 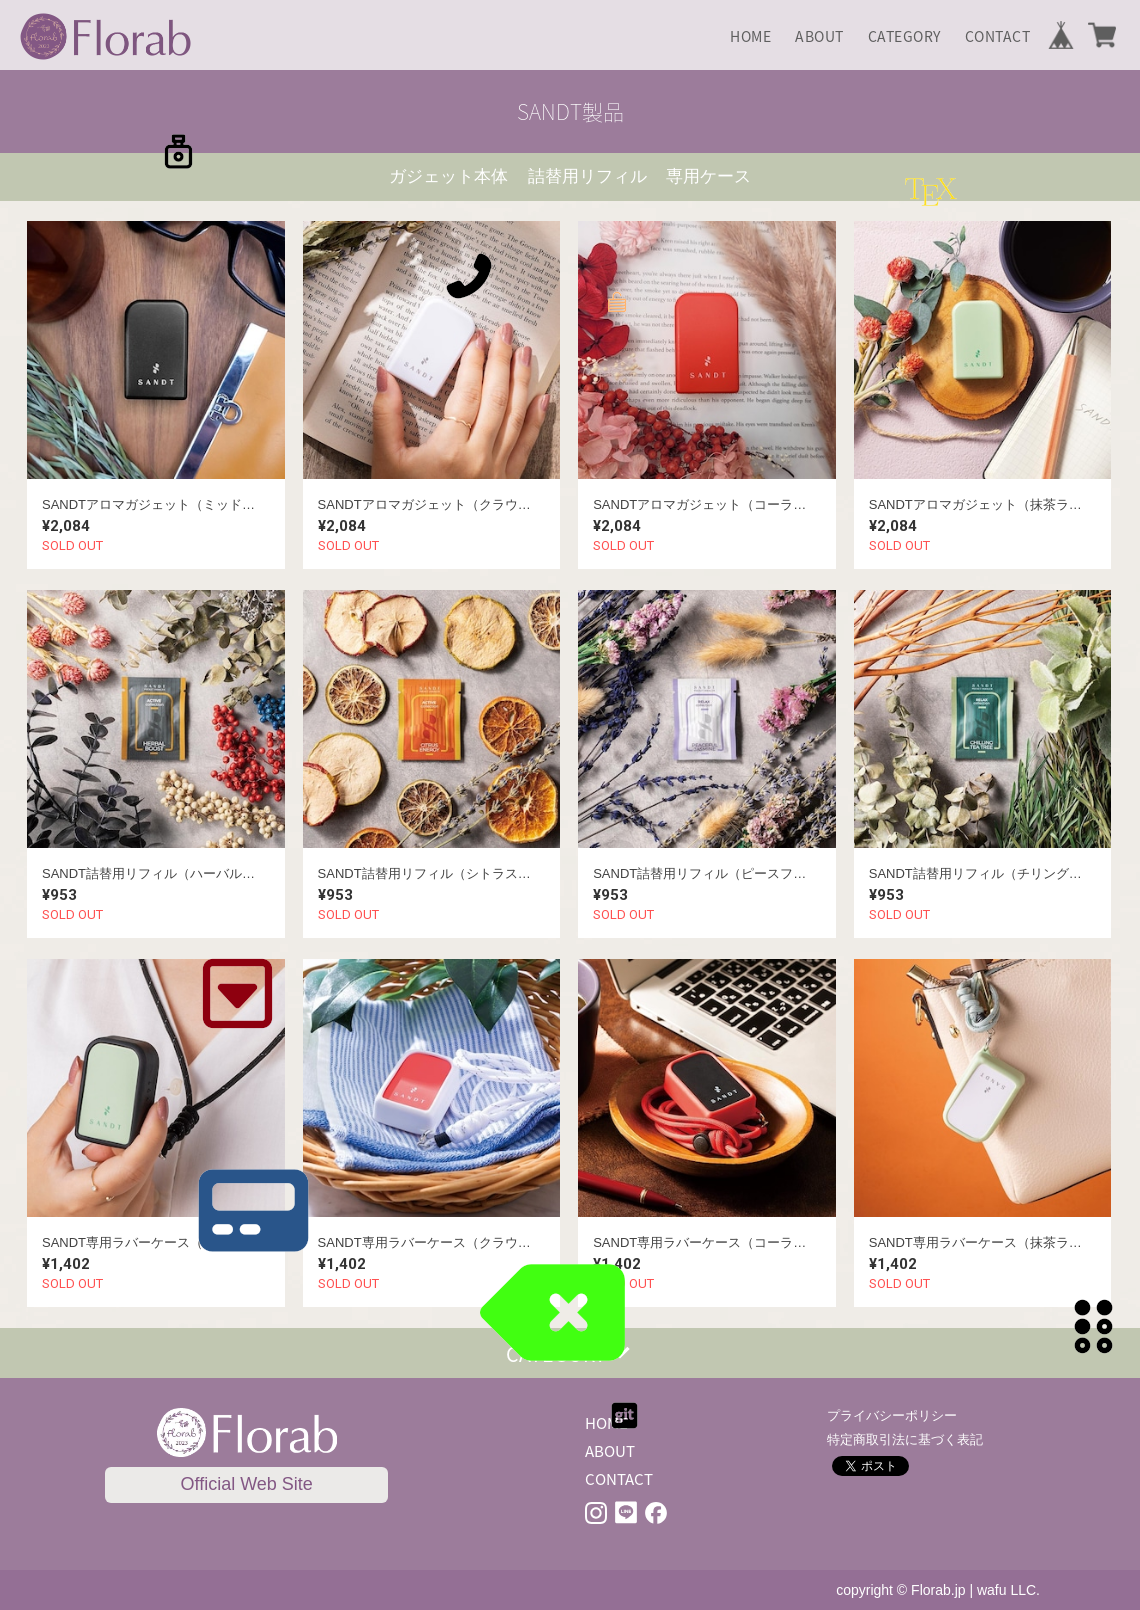 What do you see at coordinates (617, 303) in the screenshot?
I see `unlocked or unsecured state` at bounding box center [617, 303].